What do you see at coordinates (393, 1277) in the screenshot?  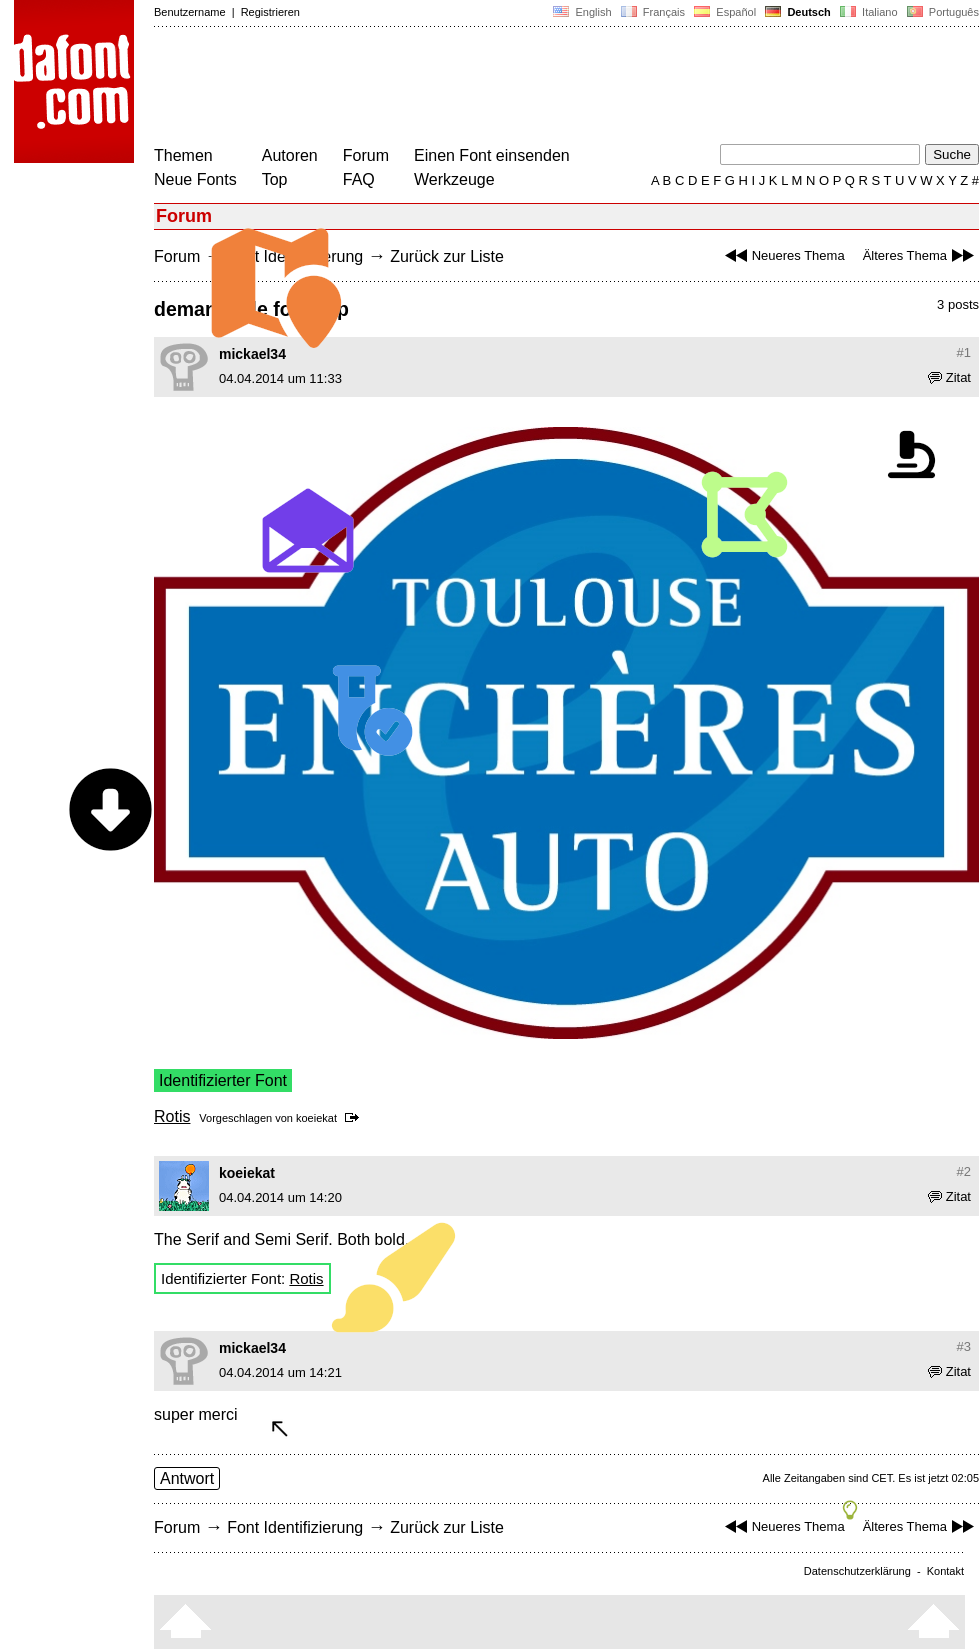 I see `access drawing or painting tools` at bounding box center [393, 1277].